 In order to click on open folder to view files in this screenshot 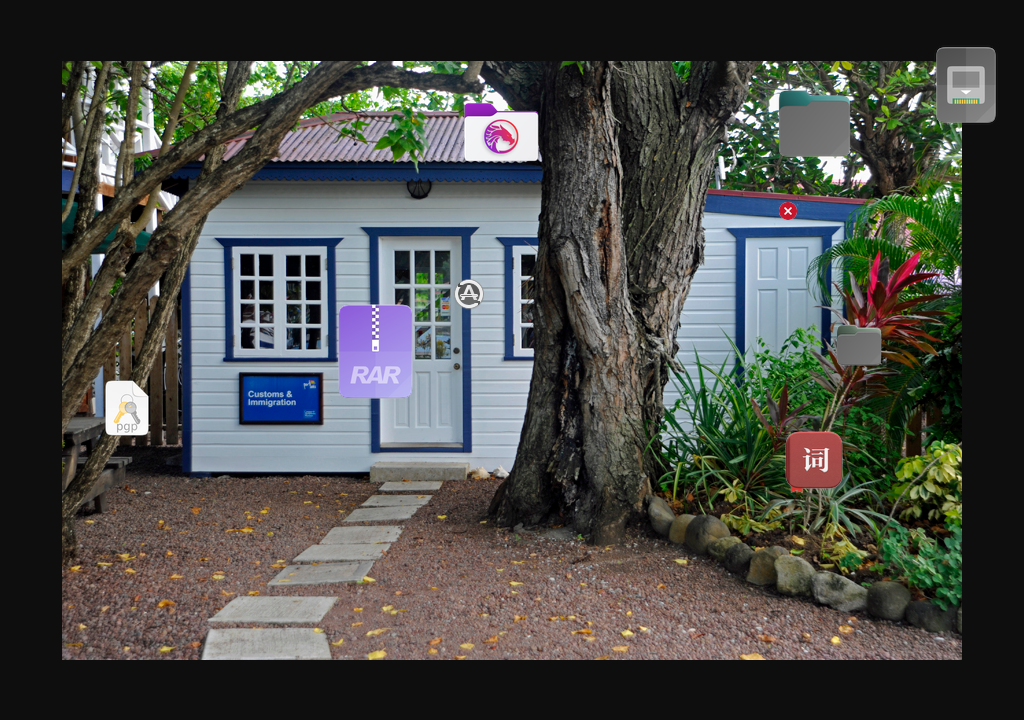, I will do `click(859, 345)`.